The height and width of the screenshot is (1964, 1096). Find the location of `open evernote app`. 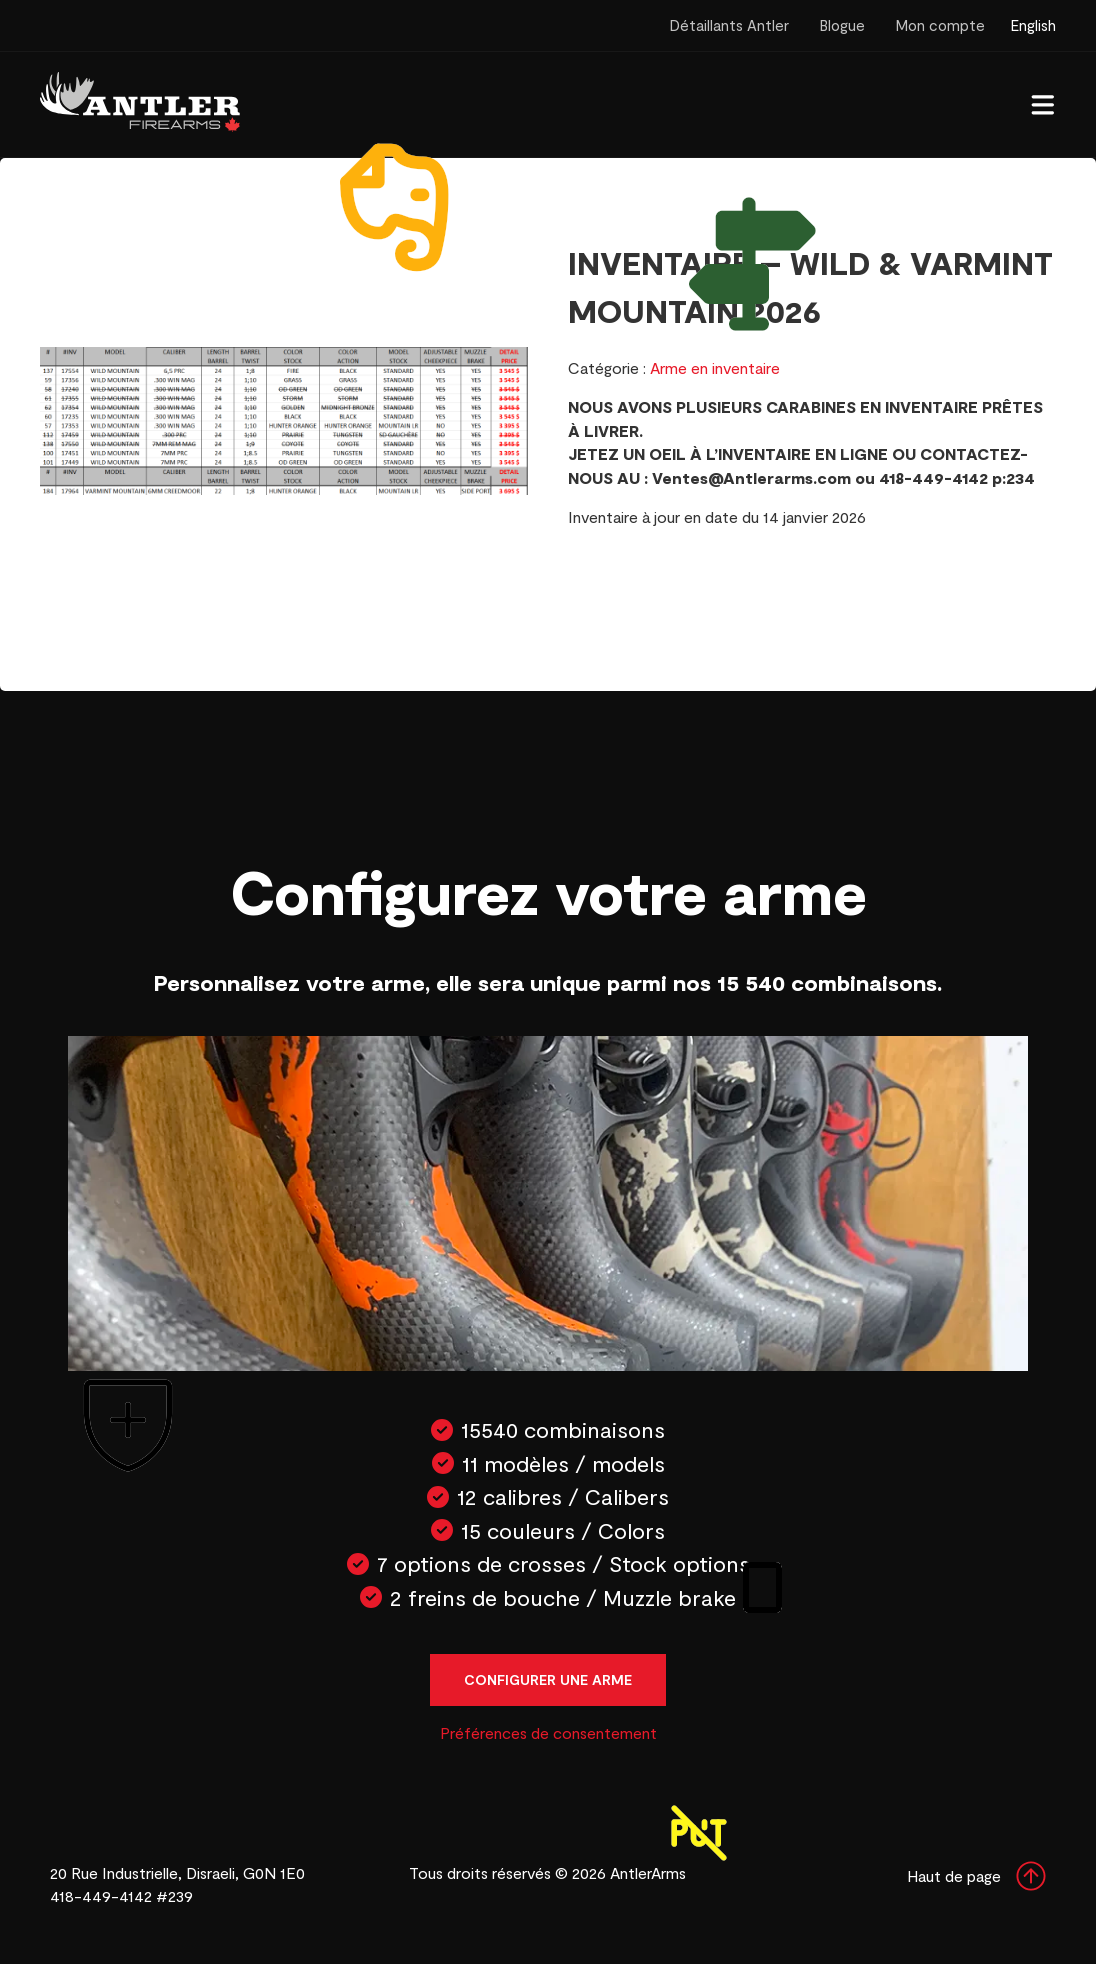

open evernote app is located at coordinates (397, 207).